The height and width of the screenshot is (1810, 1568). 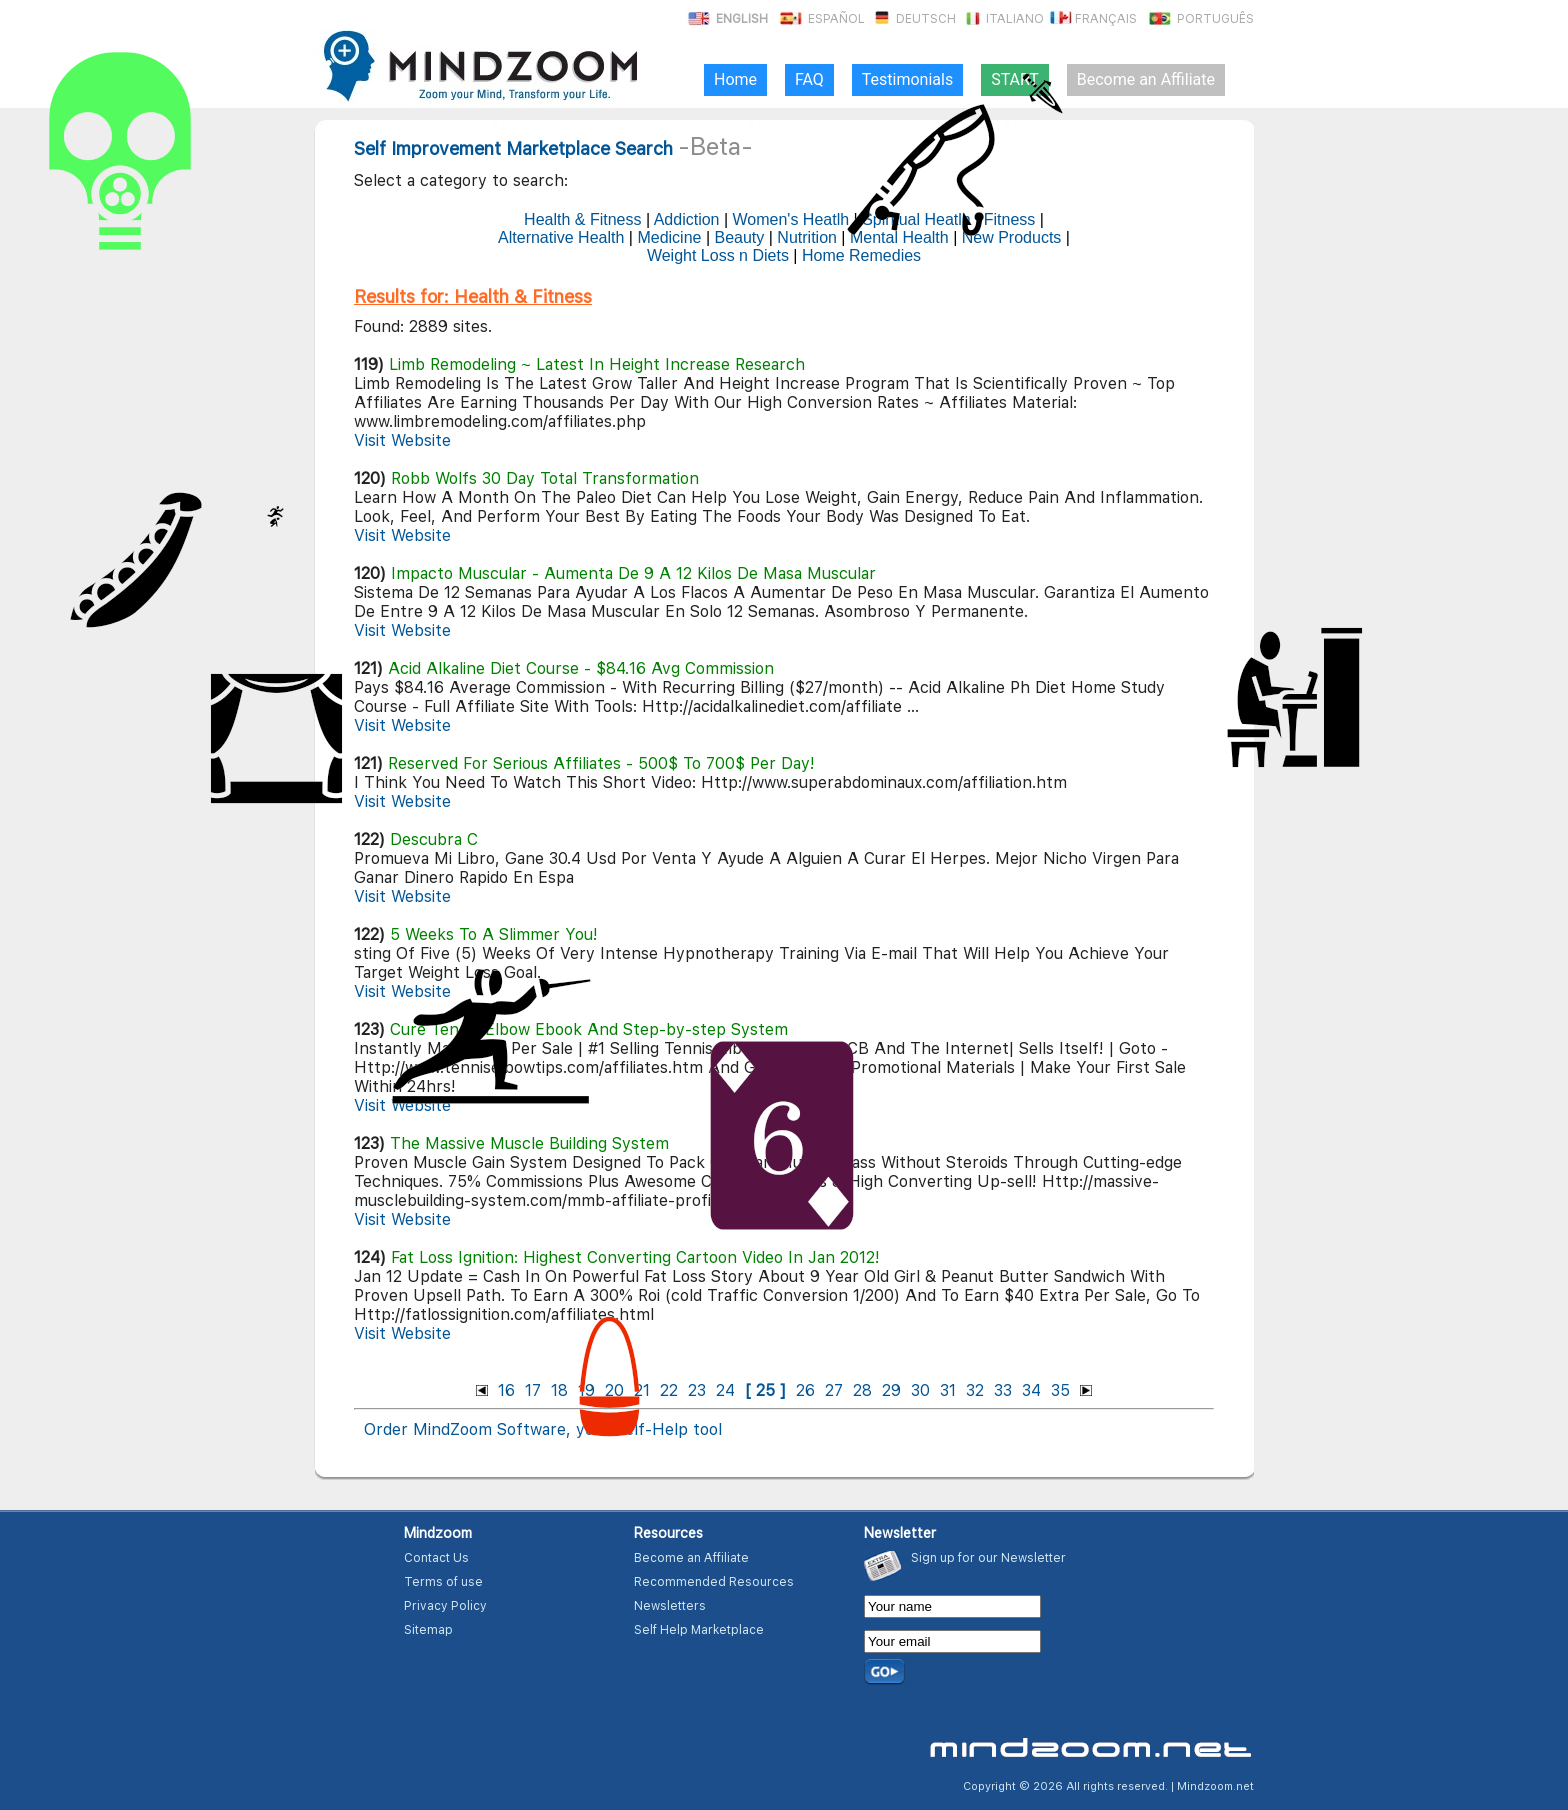 I want to click on equip a dagger or short blade weapon, so click(x=1042, y=93).